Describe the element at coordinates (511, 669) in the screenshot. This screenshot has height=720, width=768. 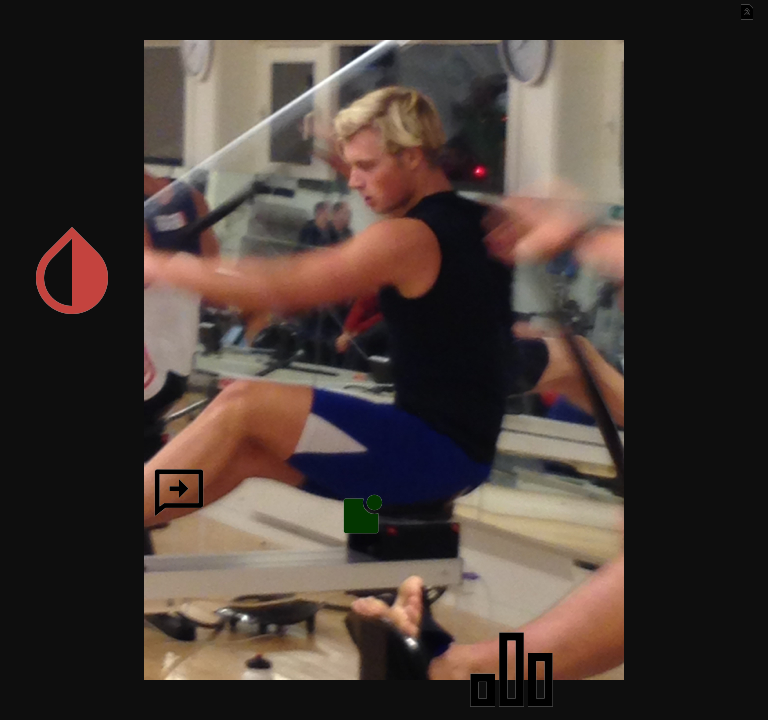
I see `view analytics or statistics` at that location.